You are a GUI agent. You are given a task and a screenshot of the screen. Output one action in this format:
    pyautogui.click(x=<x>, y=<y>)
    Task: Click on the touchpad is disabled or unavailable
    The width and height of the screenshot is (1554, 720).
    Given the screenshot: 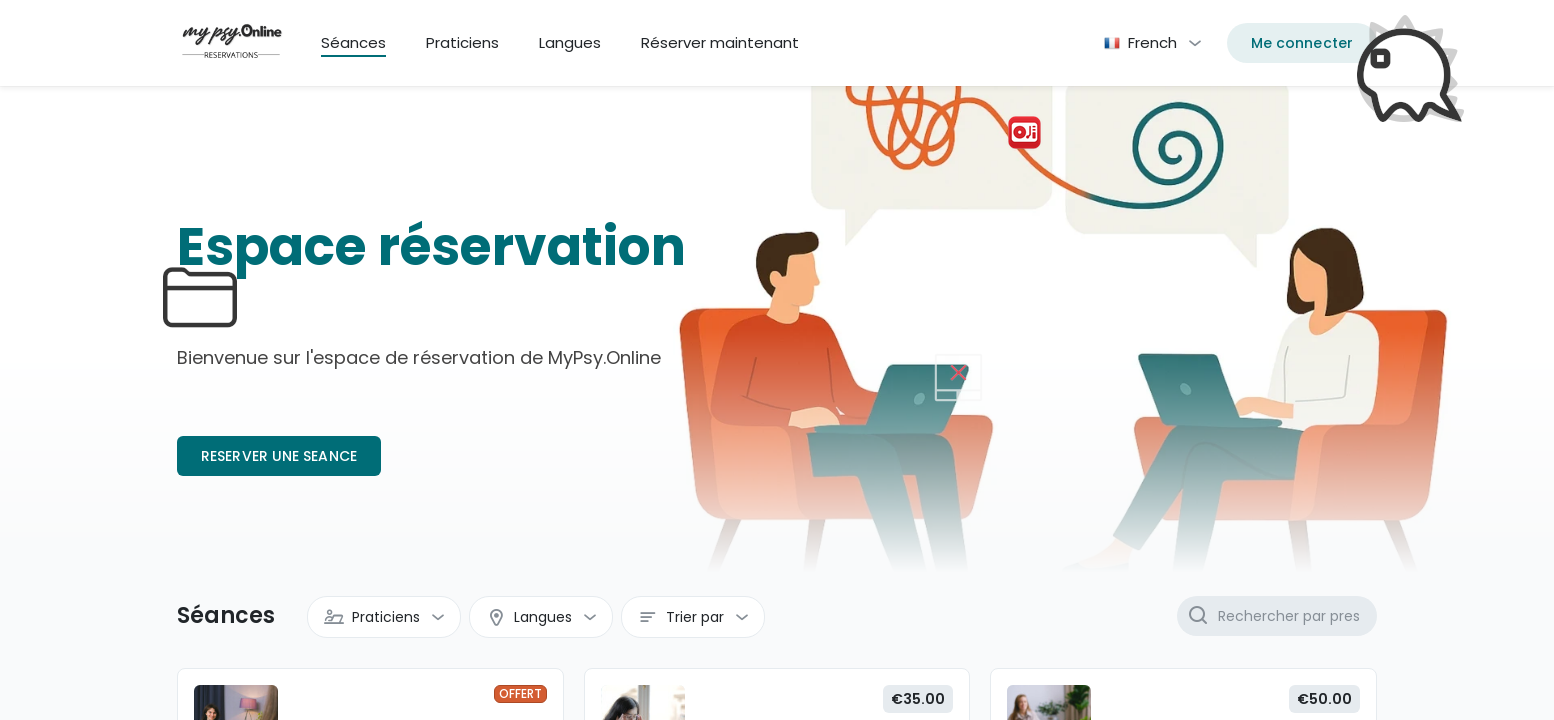 What is the action you would take?
    pyautogui.click(x=958, y=377)
    